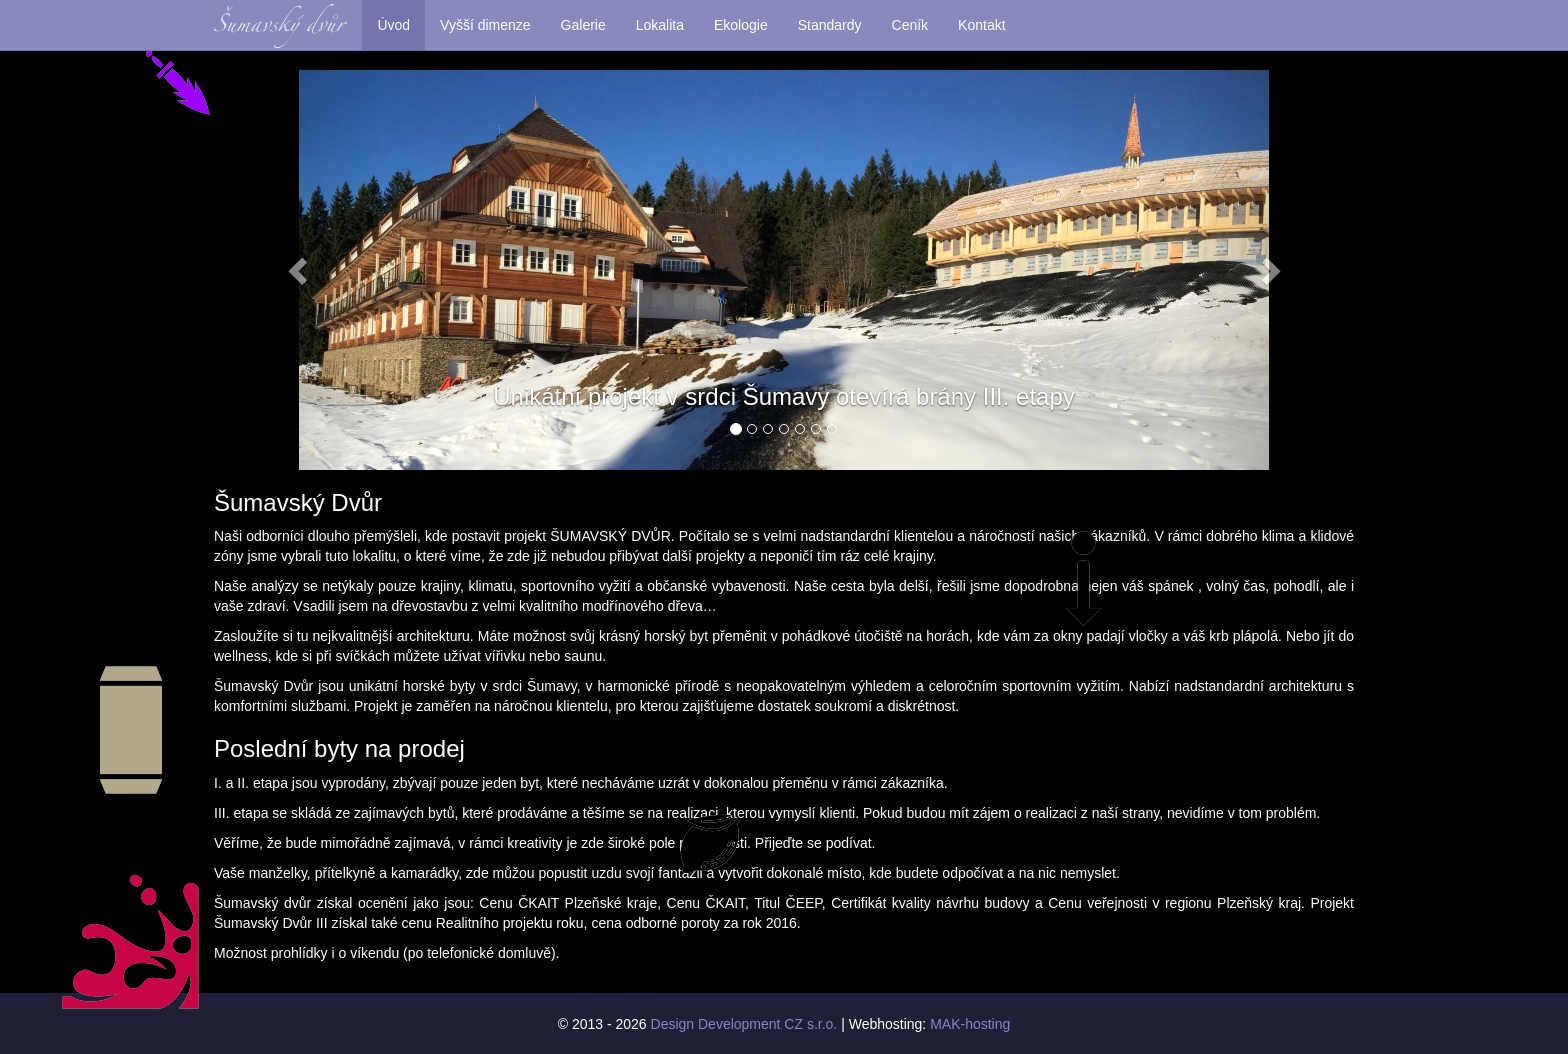 The height and width of the screenshot is (1054, 1568). I want to click on select a beverage or drink item, so click(131, 730).